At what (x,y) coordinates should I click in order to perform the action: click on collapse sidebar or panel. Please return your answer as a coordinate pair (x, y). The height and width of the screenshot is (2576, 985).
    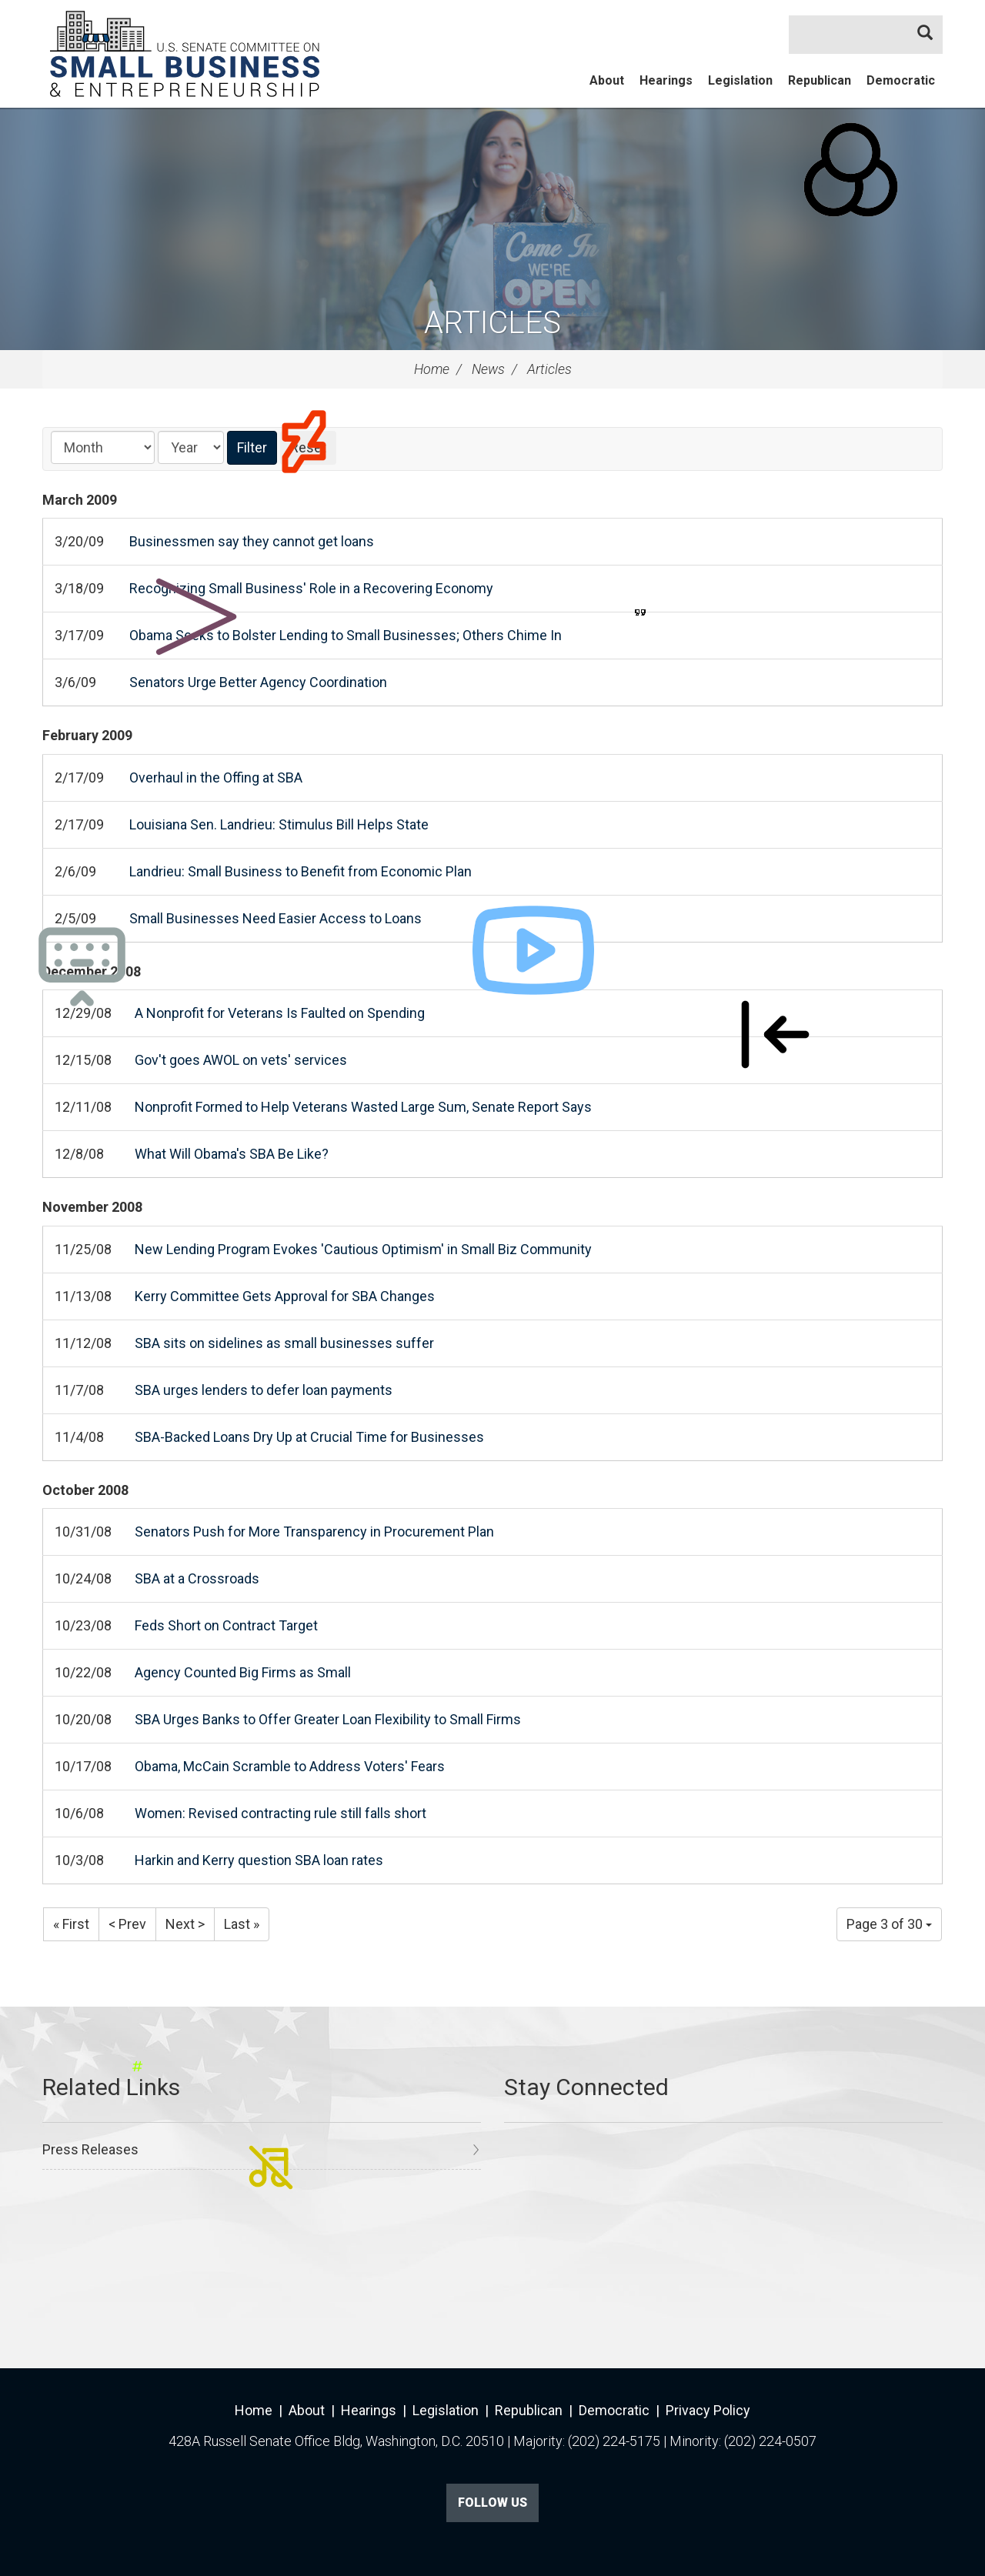
    Looking at the image, I should click on (775, 1034).